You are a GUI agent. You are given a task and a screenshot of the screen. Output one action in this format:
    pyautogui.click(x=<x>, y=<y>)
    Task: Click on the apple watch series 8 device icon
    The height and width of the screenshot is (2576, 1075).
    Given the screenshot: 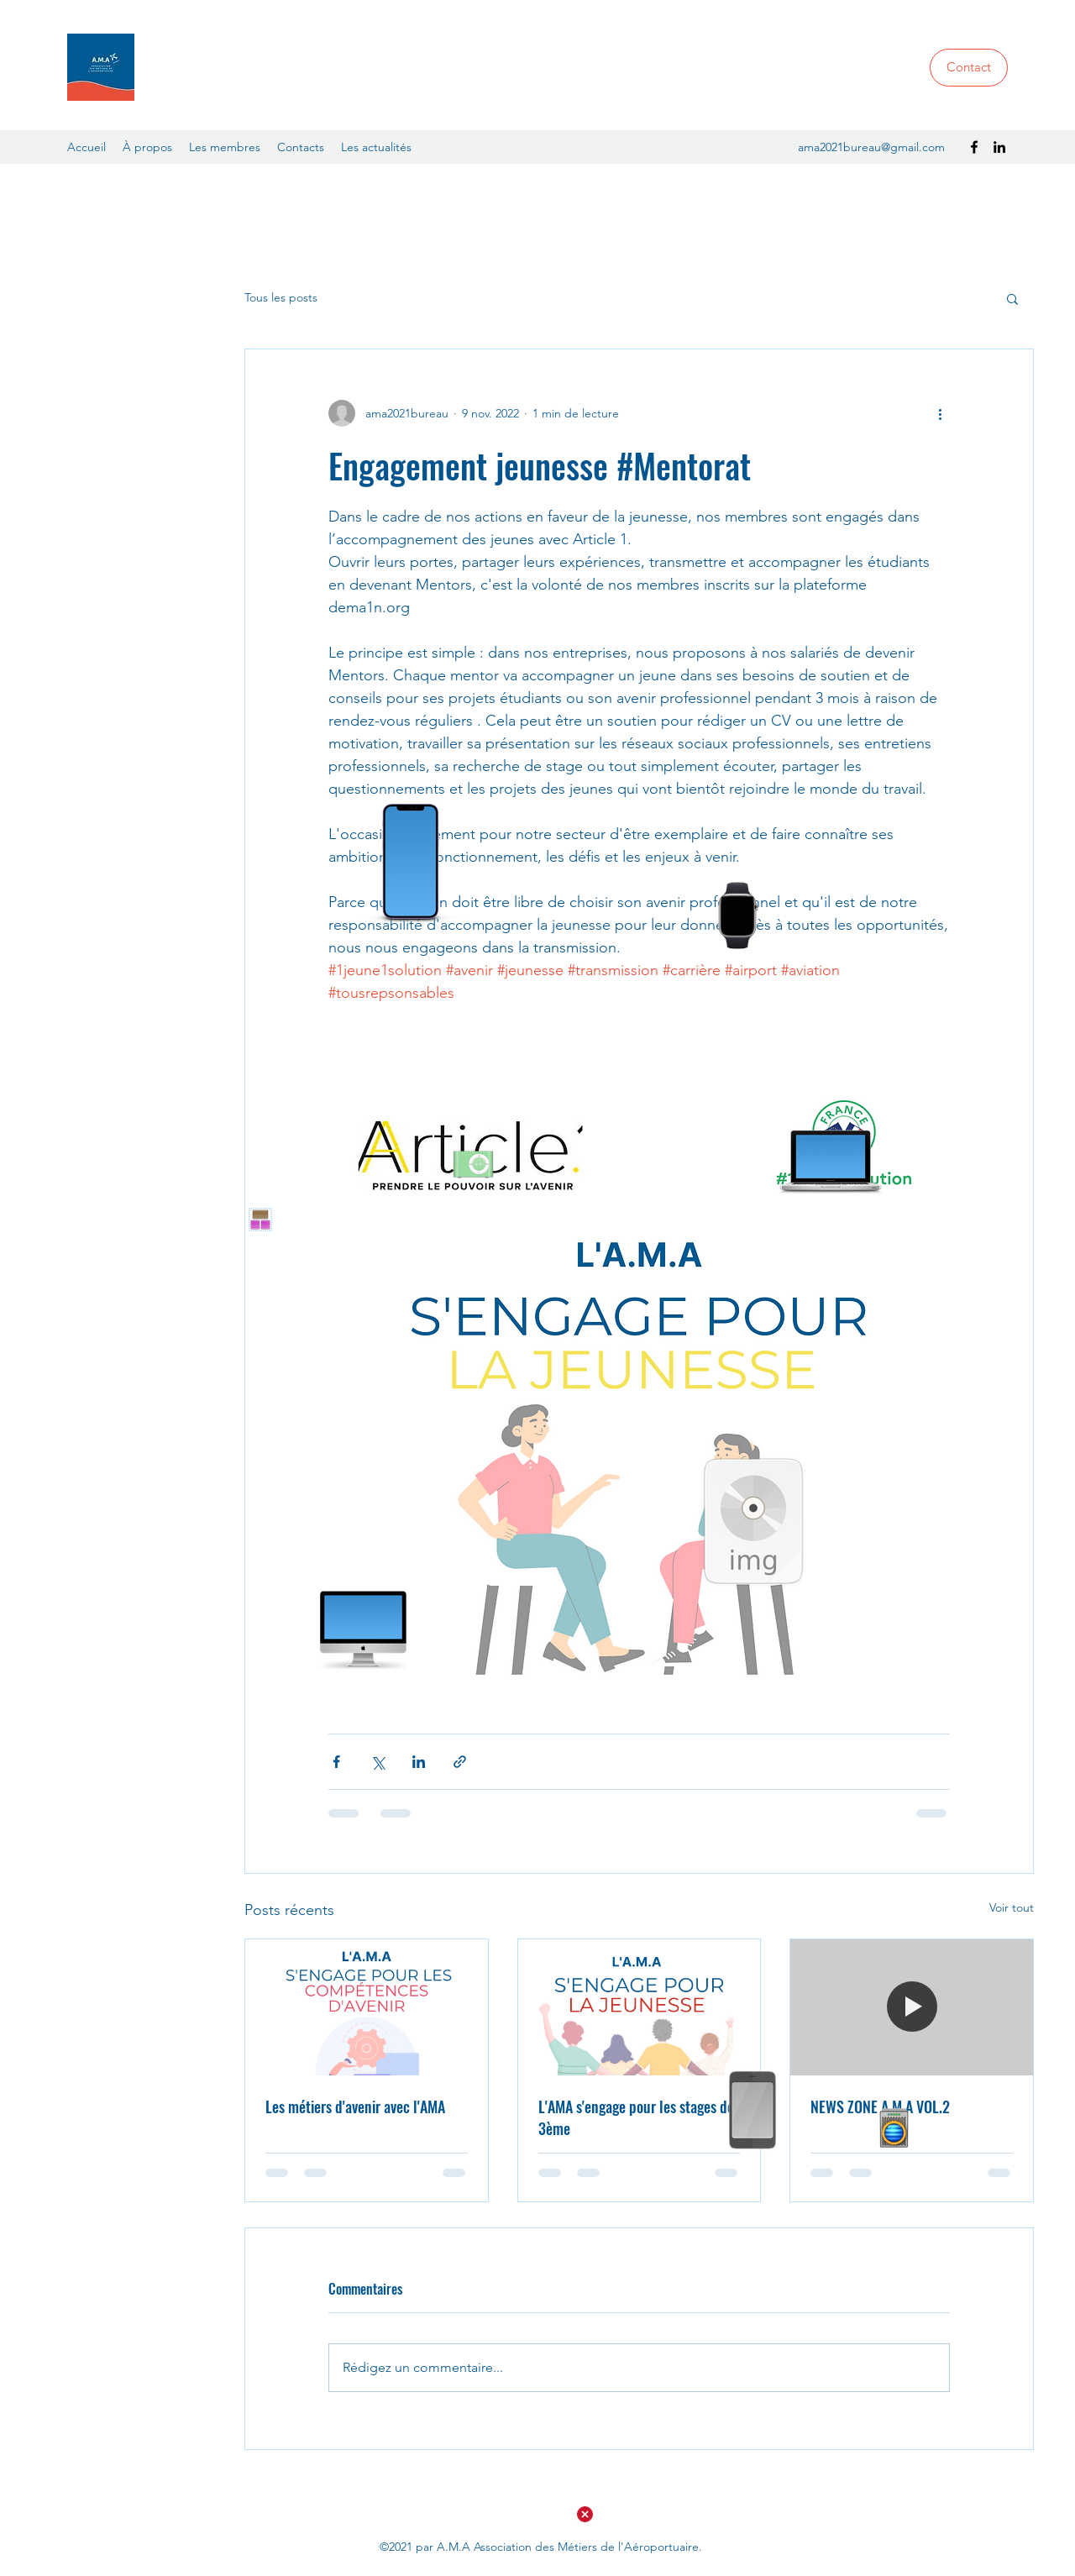 What is the action you would take?
    pyautogui.click(x=737, y=916)
    